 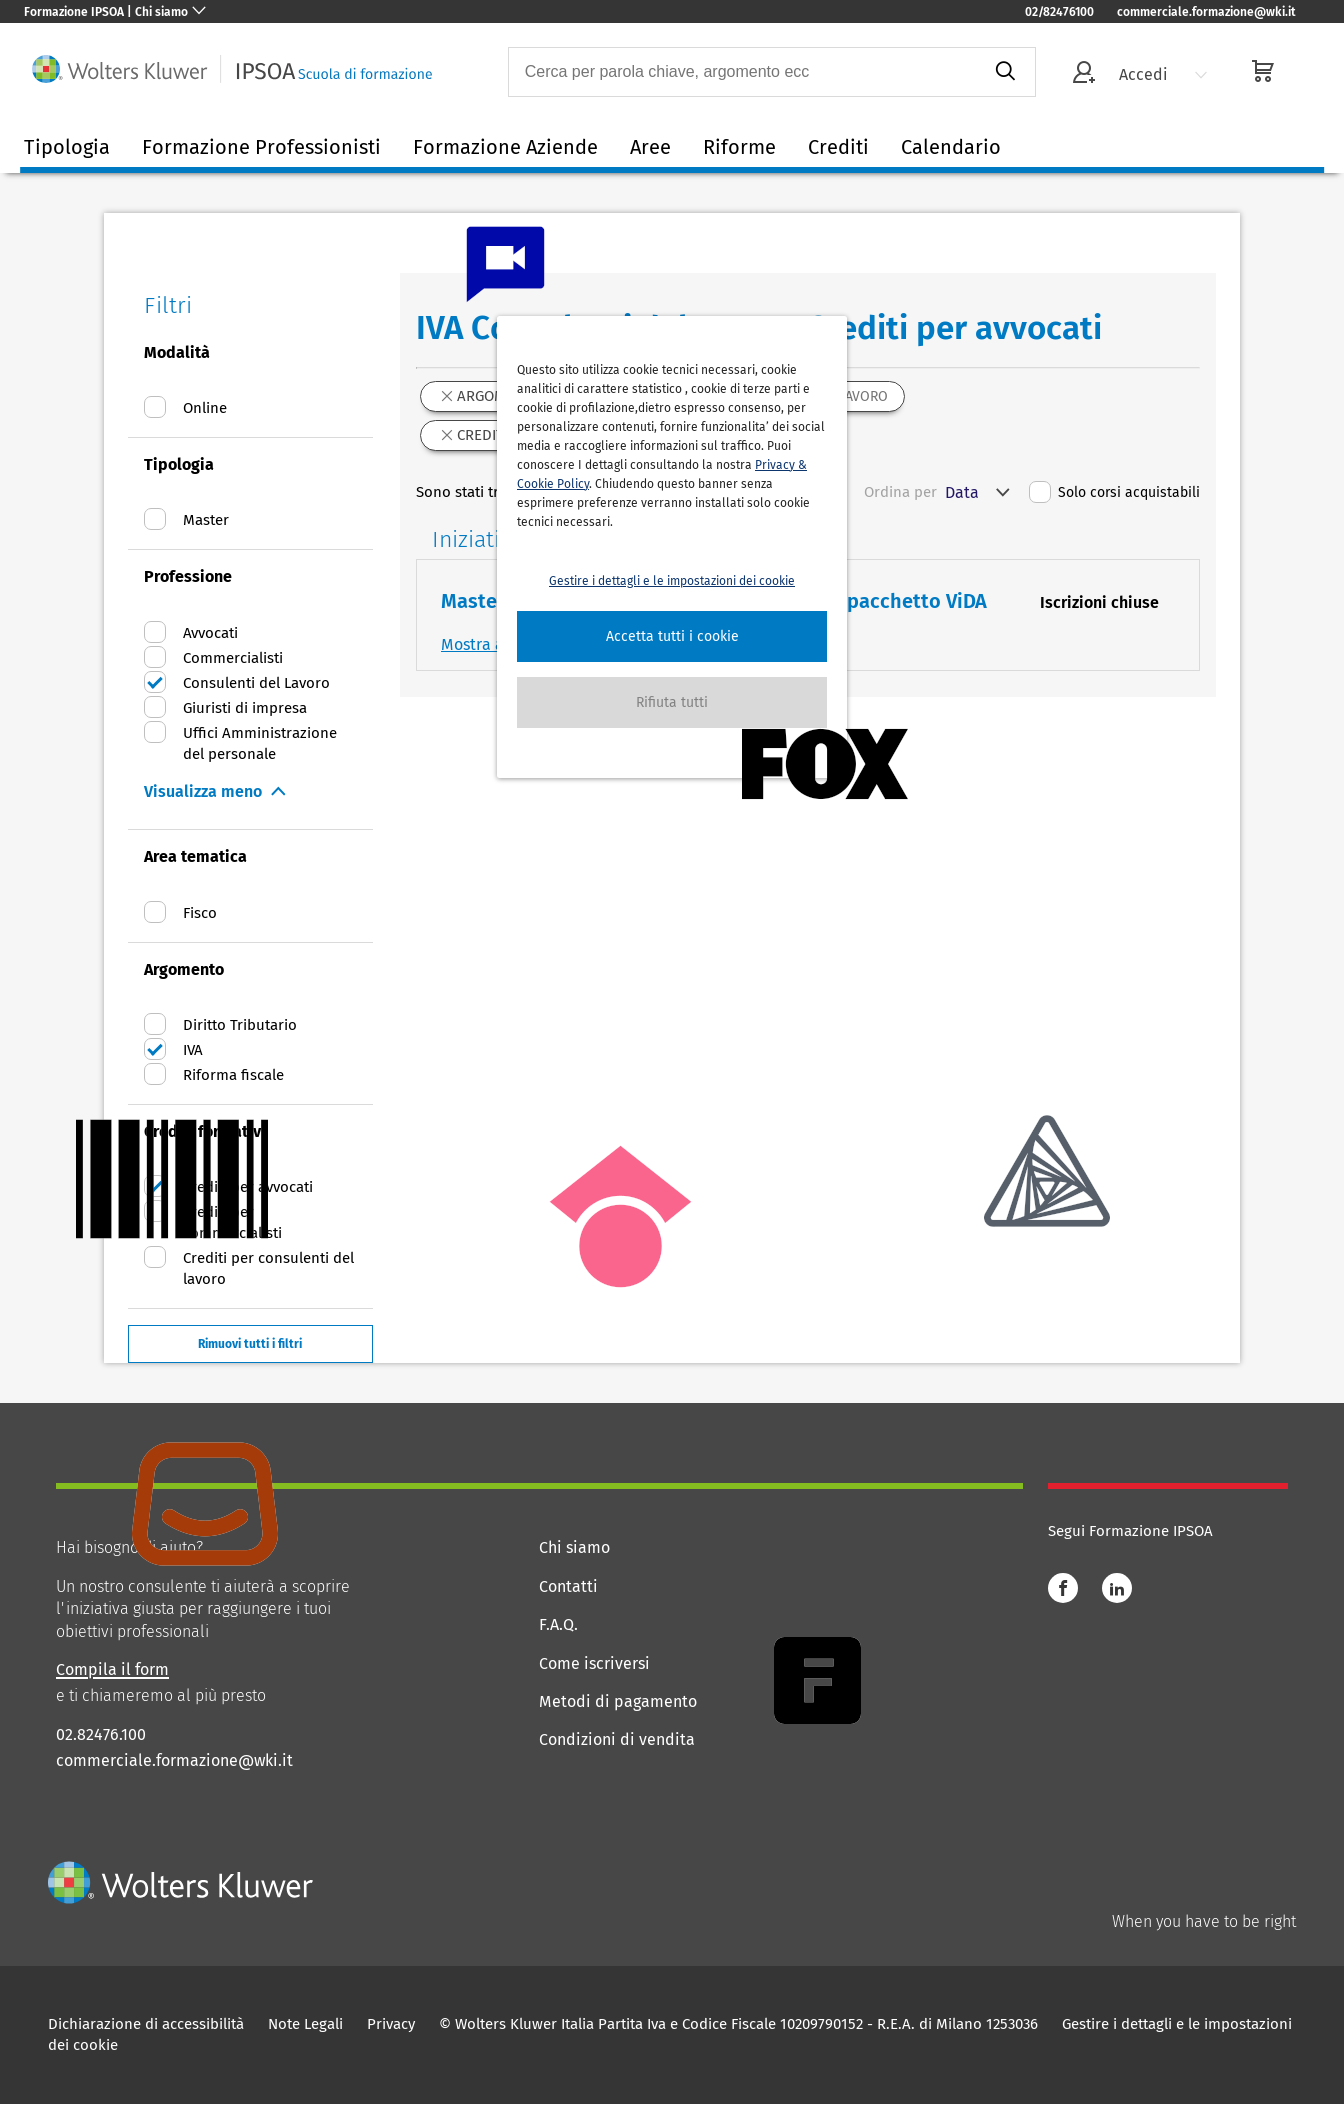 I want to click on link to Wikidata knowledge base, so click(x=172, y=1179).